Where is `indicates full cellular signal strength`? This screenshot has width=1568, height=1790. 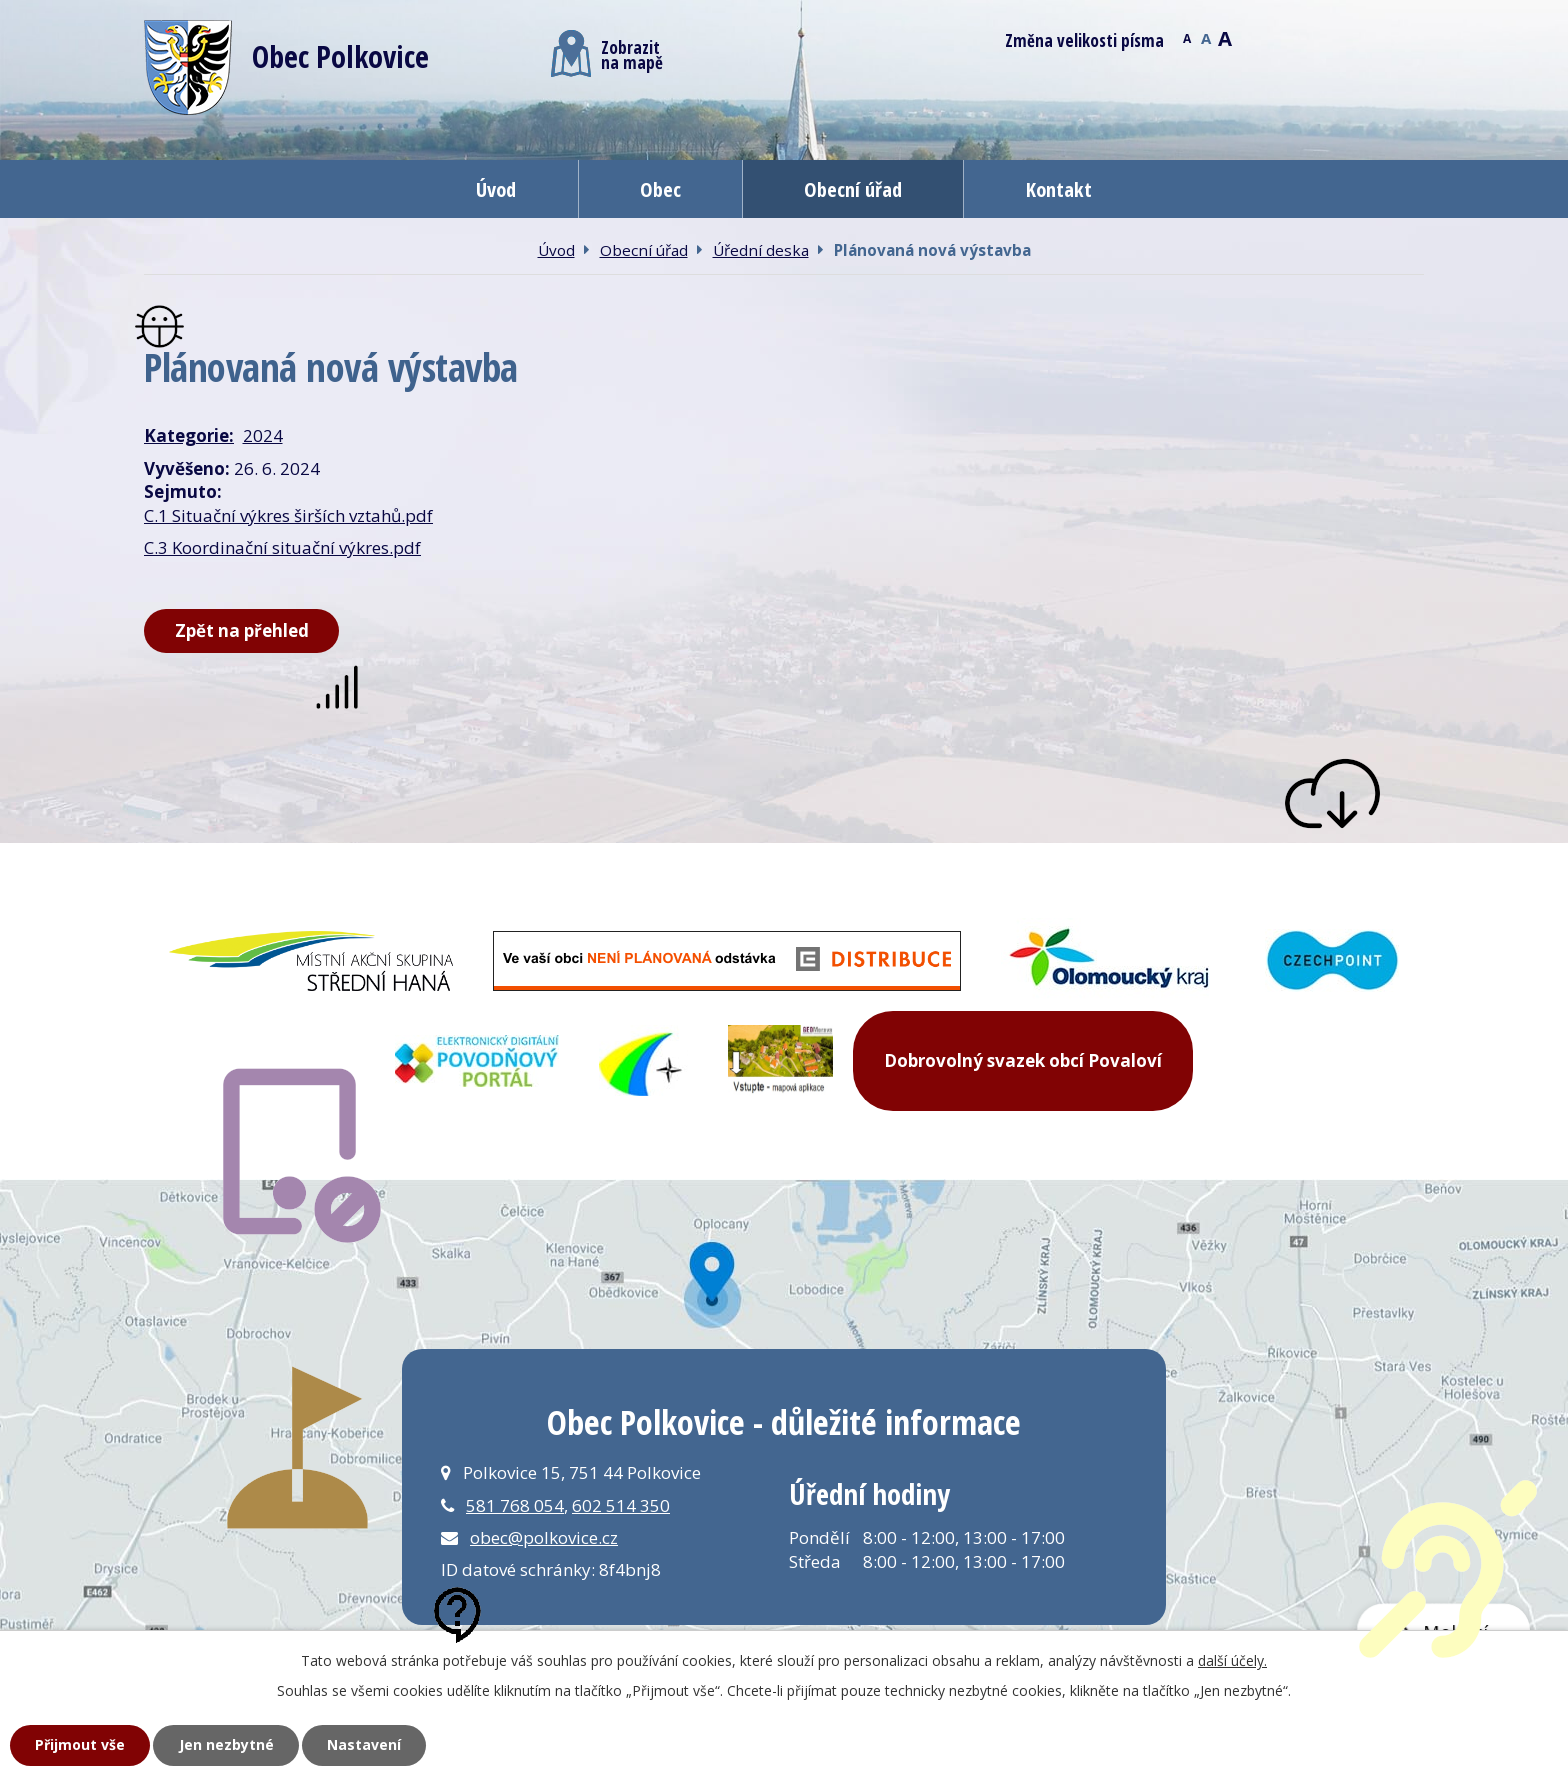
indicates full cellular signal strength is located at coordinates (339, 690).